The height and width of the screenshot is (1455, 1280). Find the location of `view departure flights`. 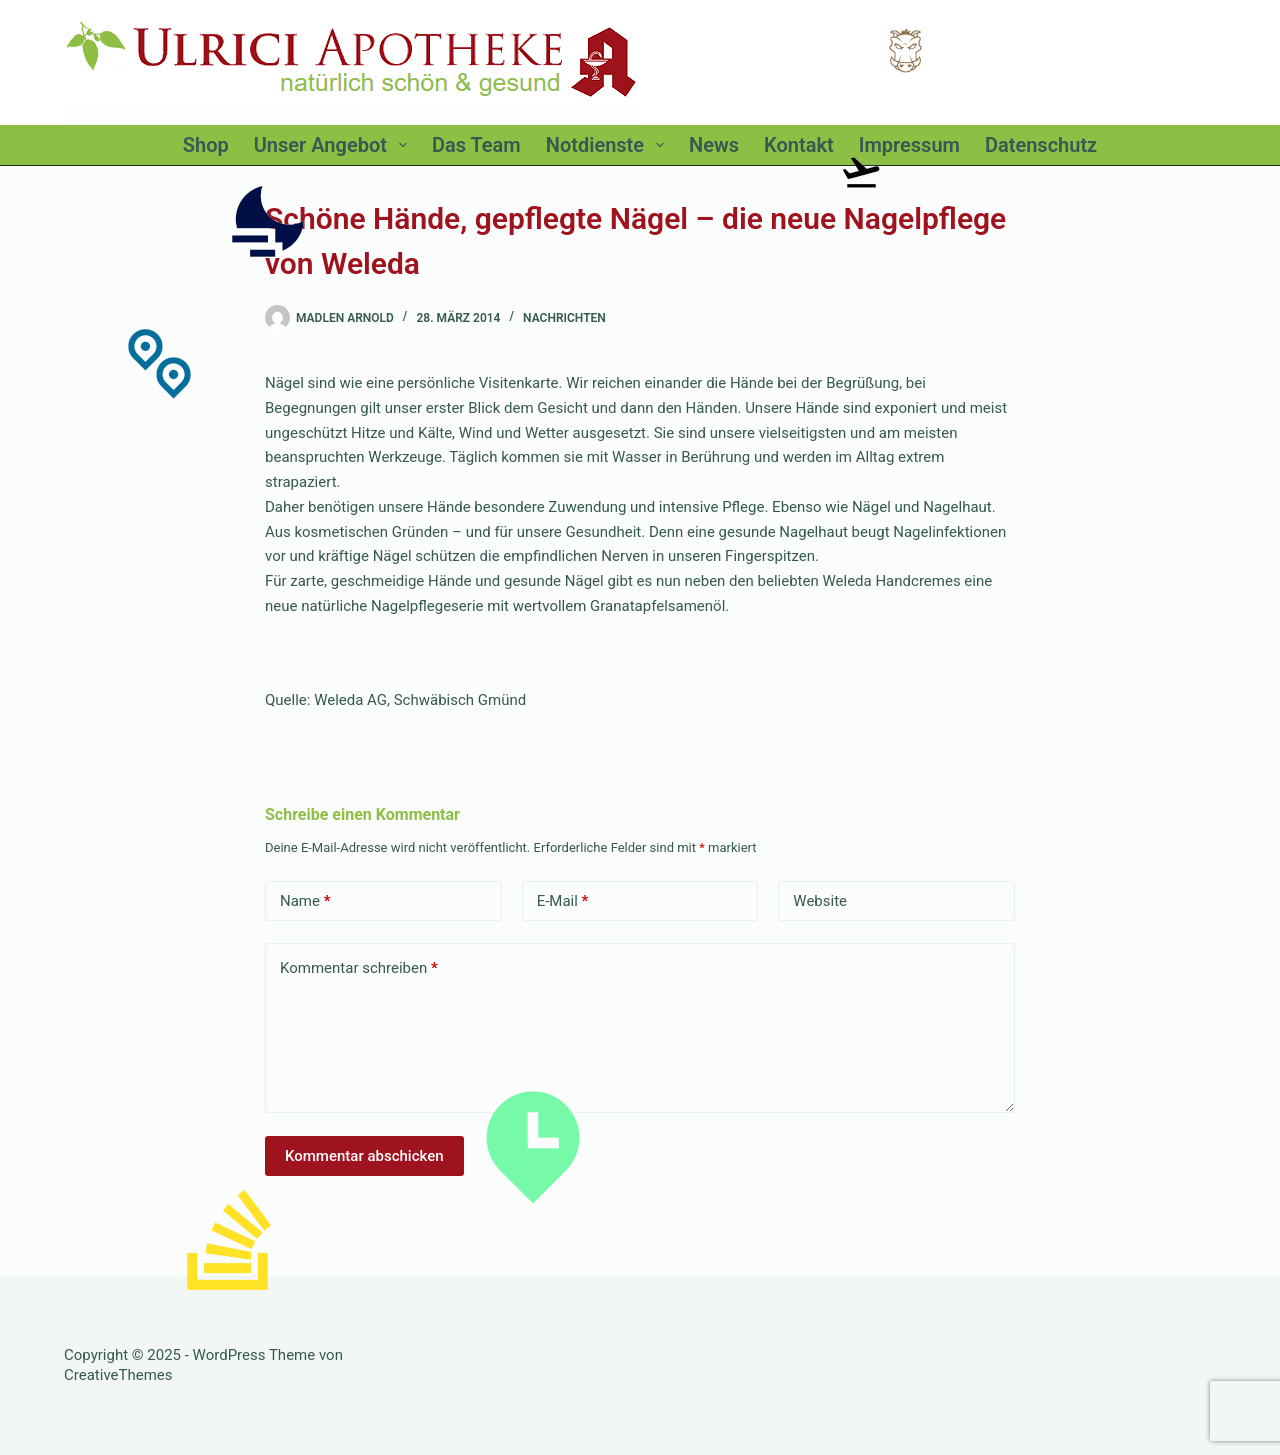

view departure flights is located at coordinates (861, 171).